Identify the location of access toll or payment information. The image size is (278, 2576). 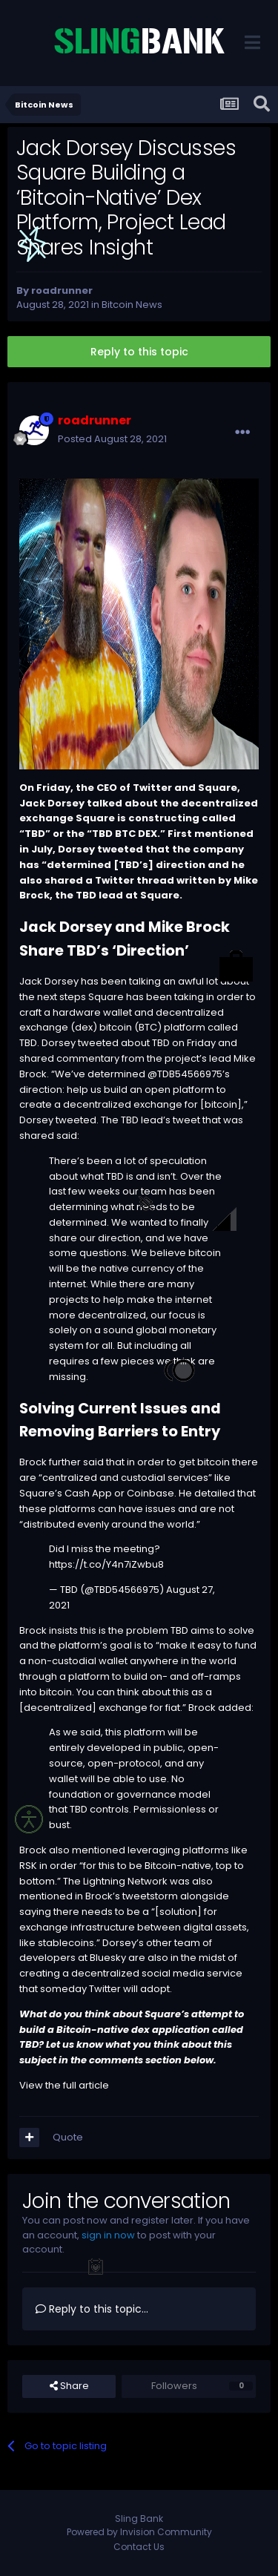
(179, 1370).